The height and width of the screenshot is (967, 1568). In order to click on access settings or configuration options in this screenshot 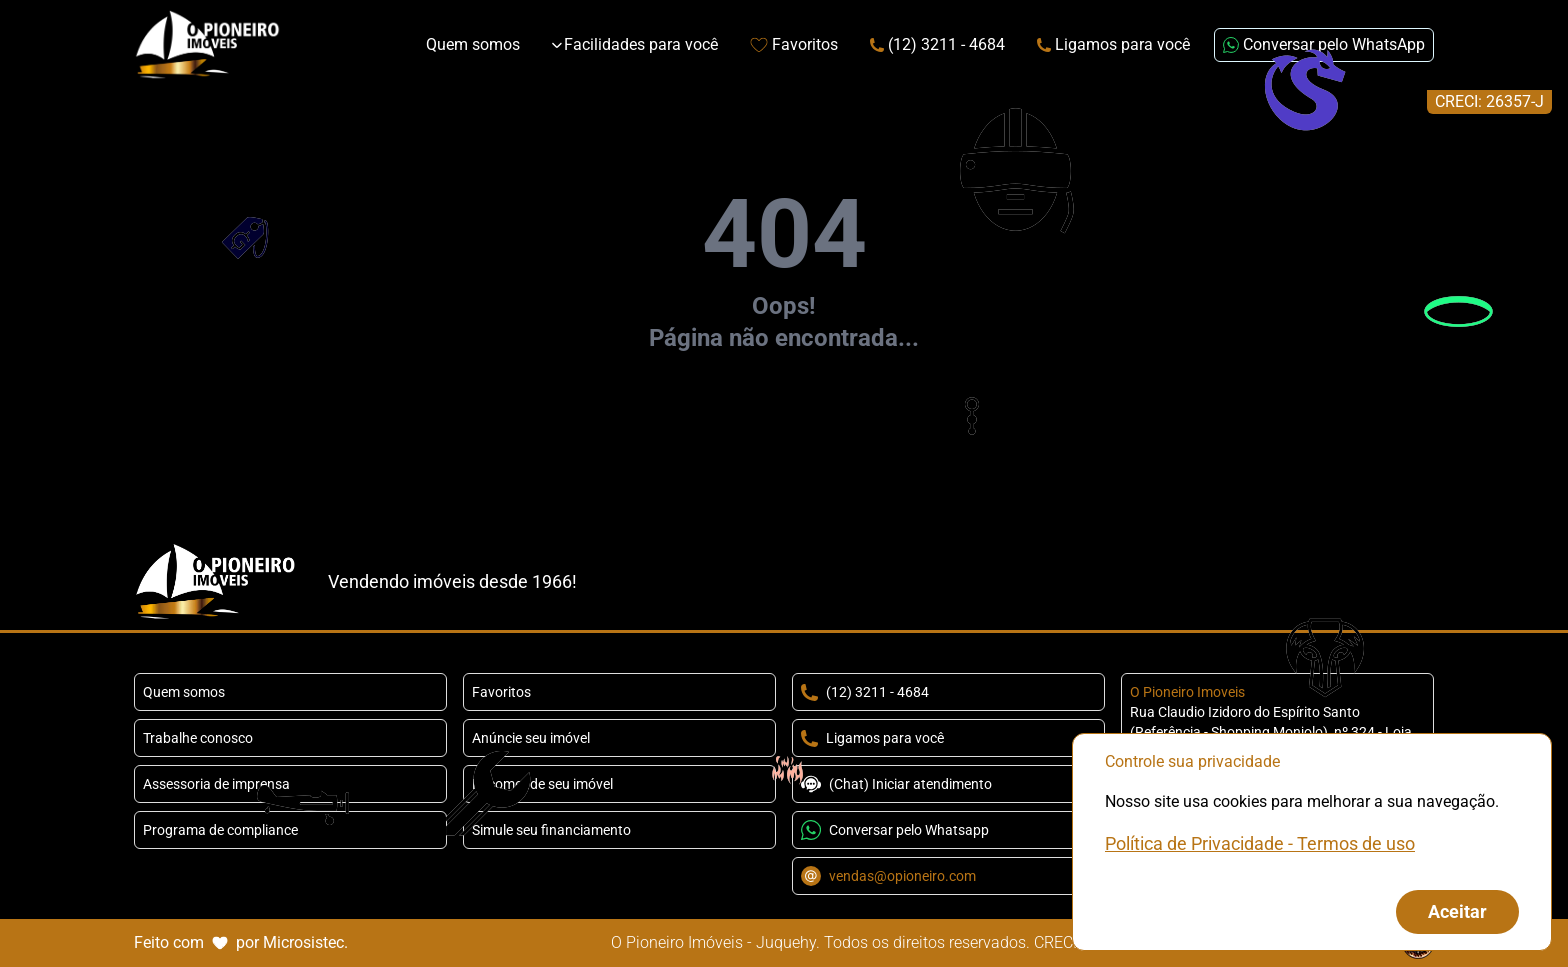, I will do `click(488, 793)`.